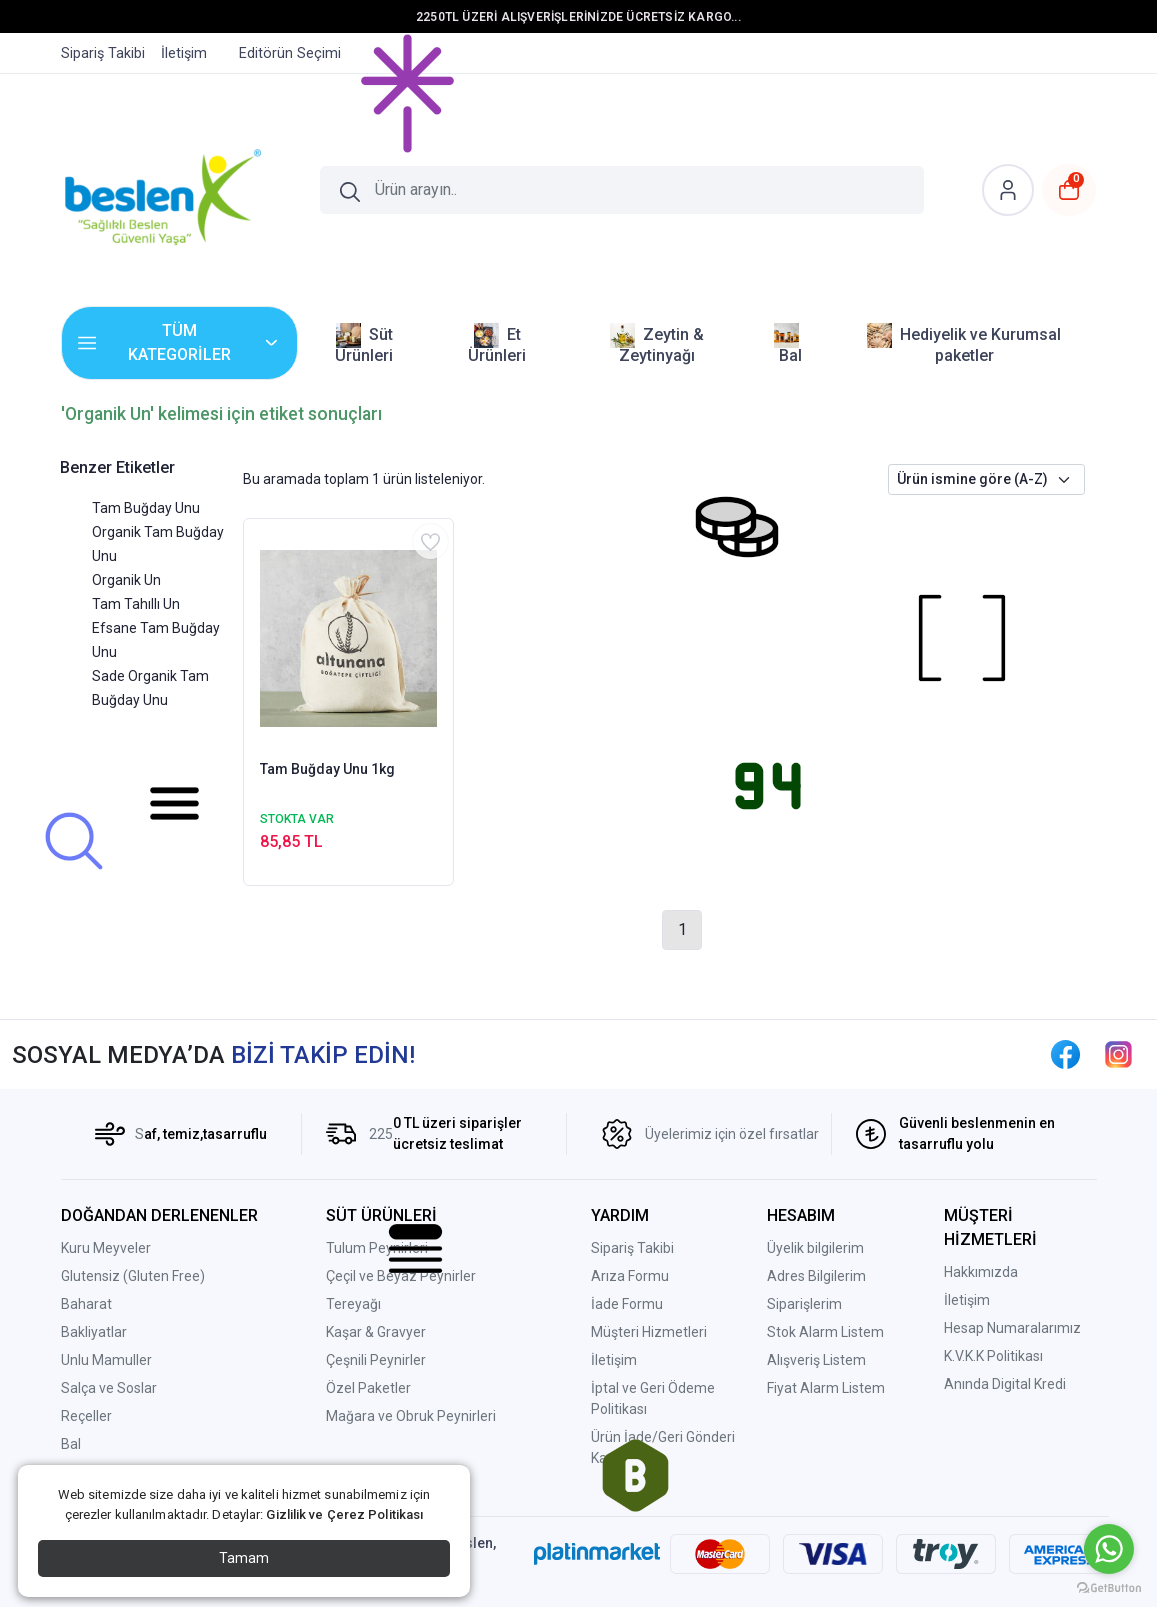 This screenshot has width=1157, height=1607. Describe the element at coordinates (415, 1248) in the screenshot. I see `view queue or playlist` at that location.